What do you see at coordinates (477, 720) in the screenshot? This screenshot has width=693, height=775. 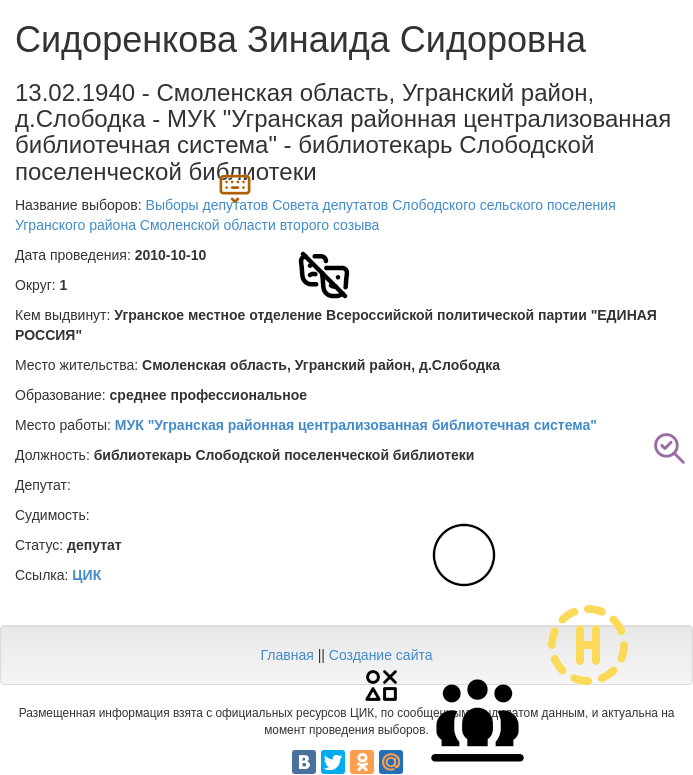 I see `view team or group members` at bounding box center [477, 720].